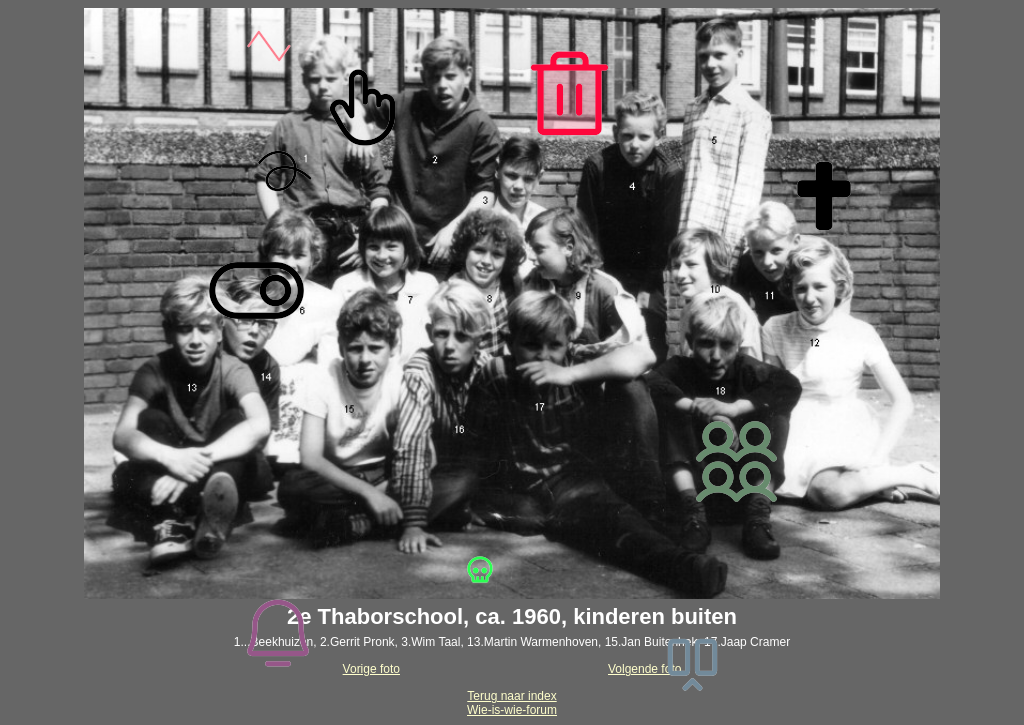 Image resolution: width=1024 pixels, height=725 pixels. Describe the element at coordinates (256, 290) in the screenshot. I see `toggle switch in the "on" or enabled position` at that location.